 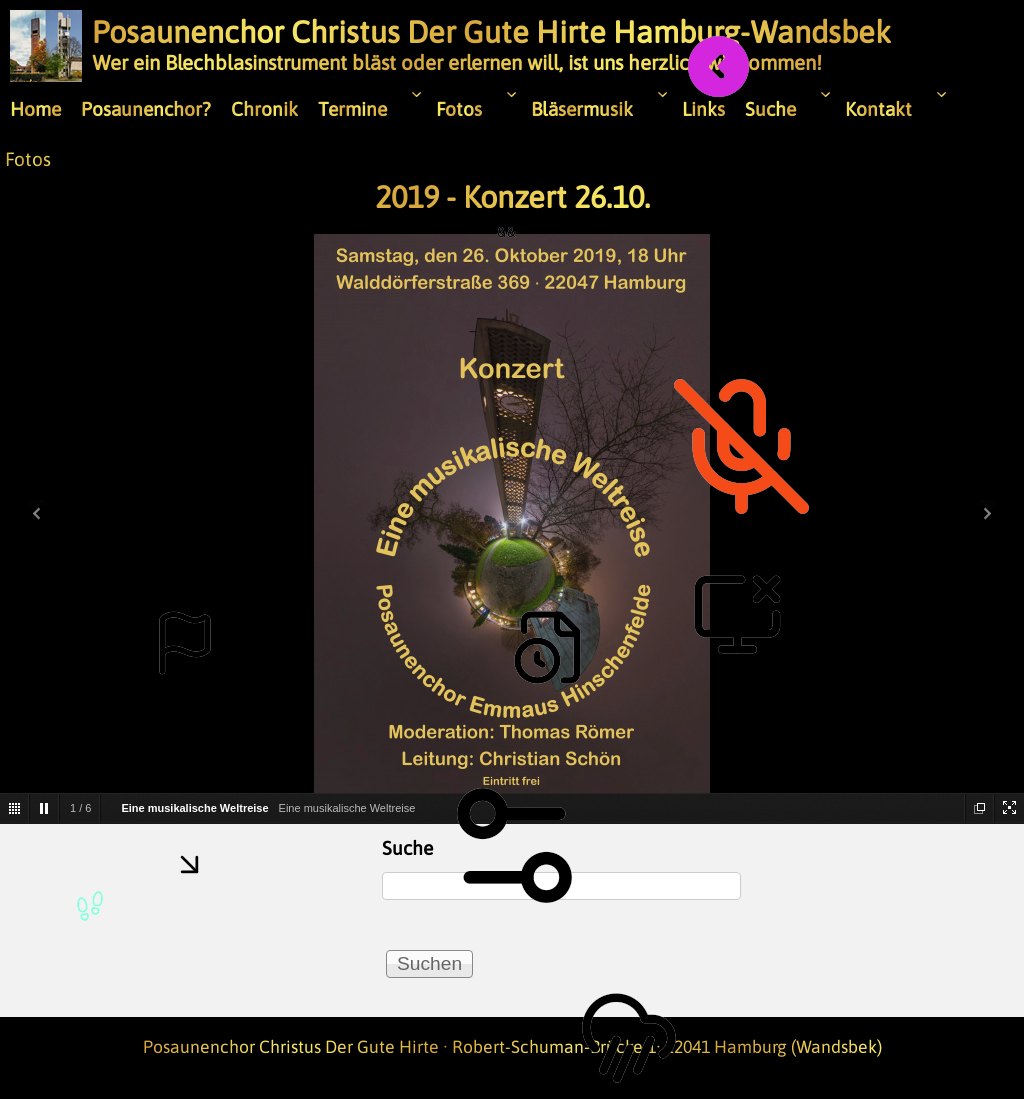 What do you see at coordinates (506, 232) in the screenshot?
I see `insert special characters or symbols` at bounding box center [506, 232].